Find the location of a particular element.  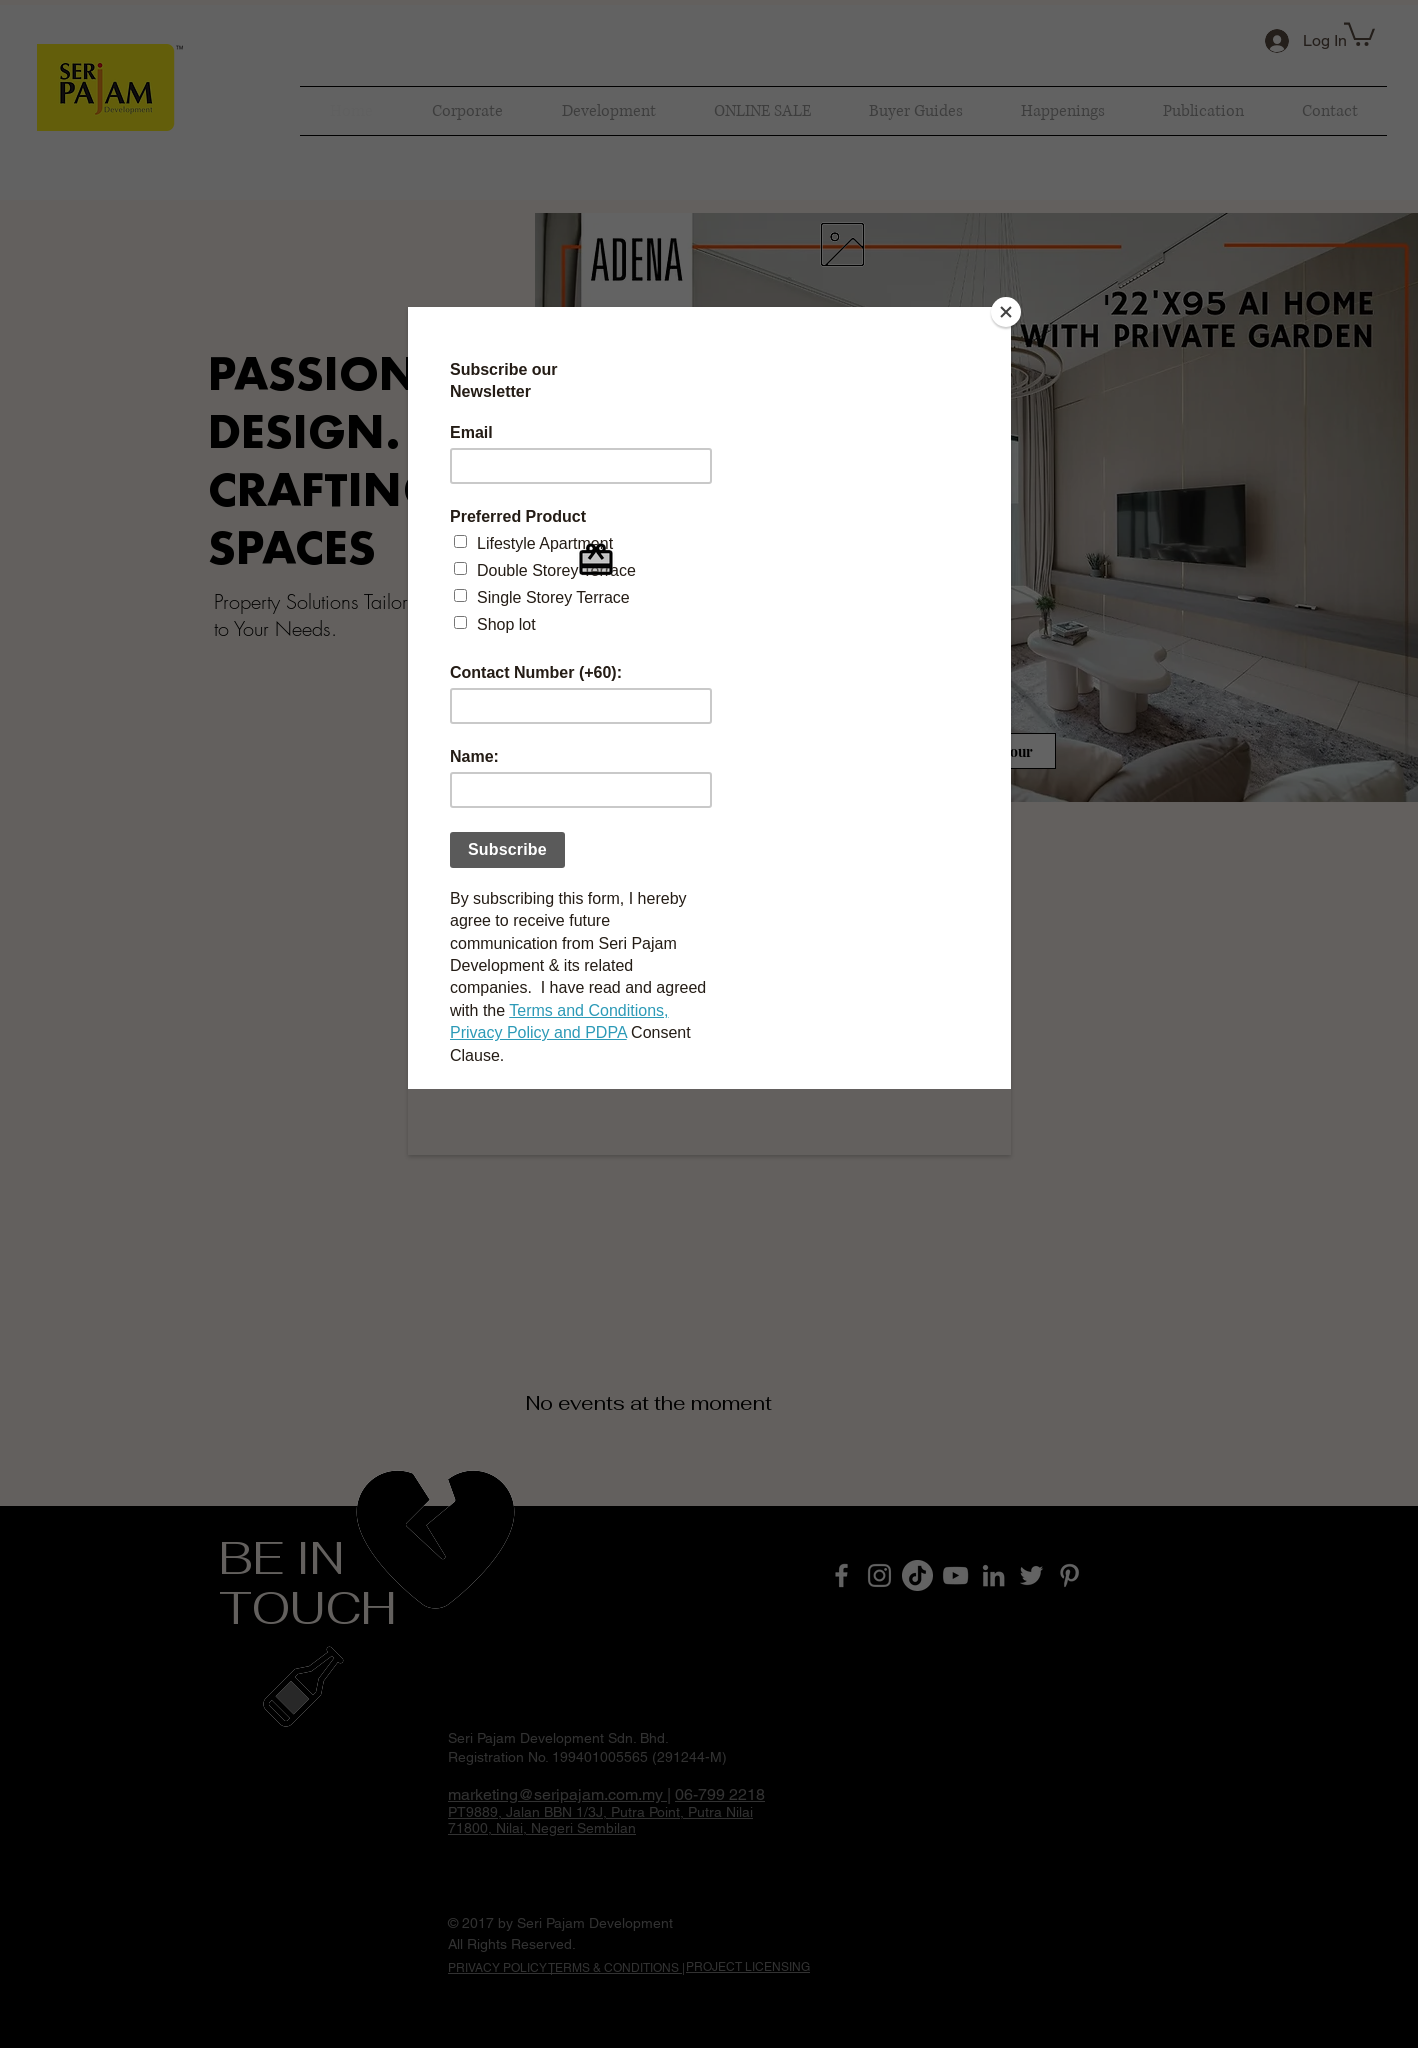

unlike or remove from favorites is located at coordinates (435, 1539).